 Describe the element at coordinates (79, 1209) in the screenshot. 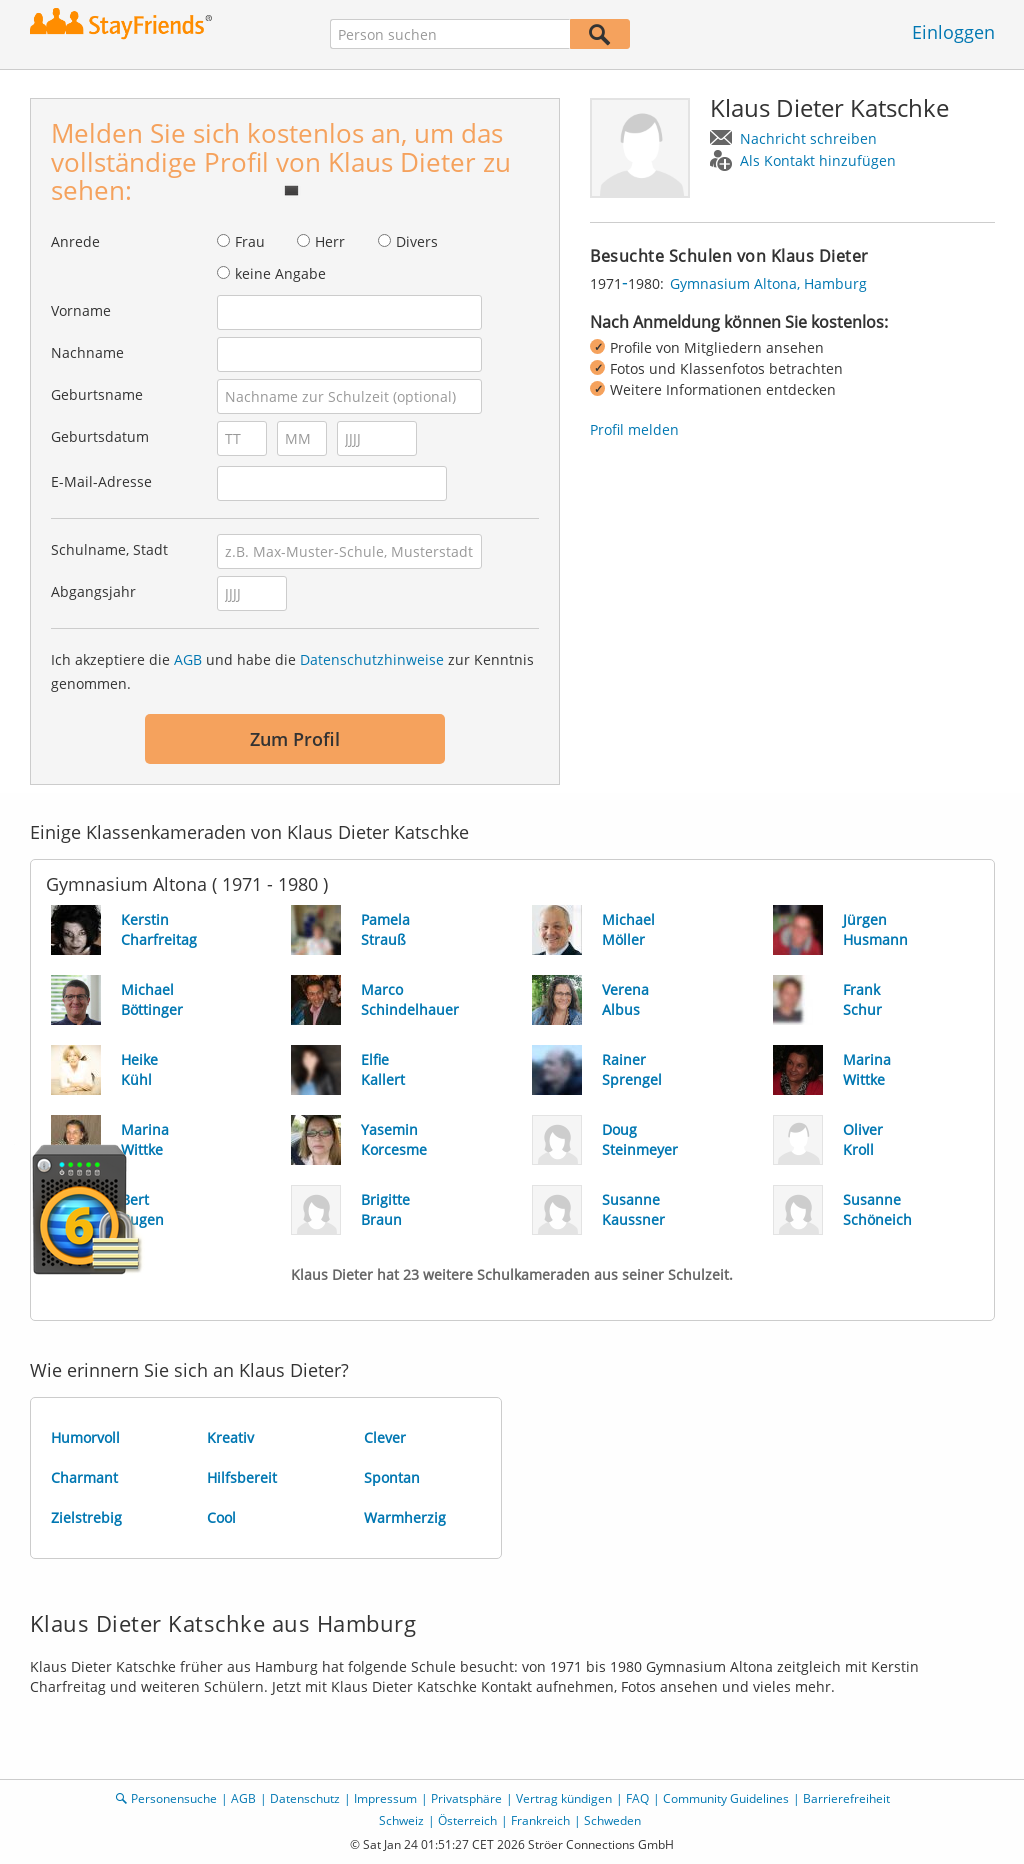

I see `locked RAID 6 storage array` at that location.